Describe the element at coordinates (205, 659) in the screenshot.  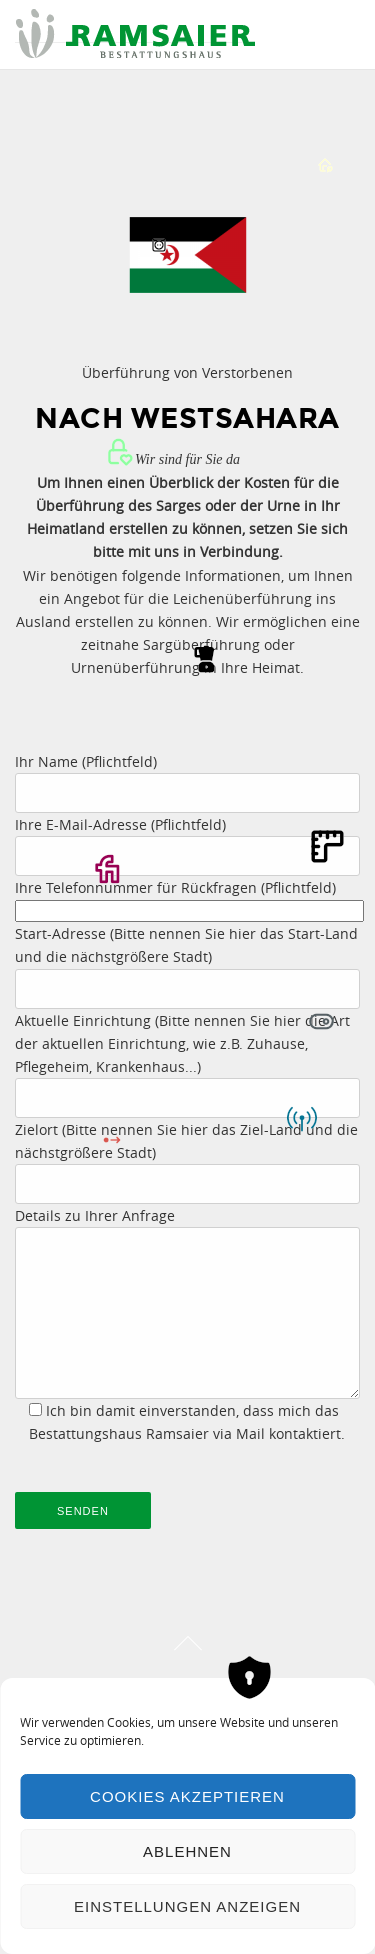
I see `access blender or mixing tool settings` at that location.